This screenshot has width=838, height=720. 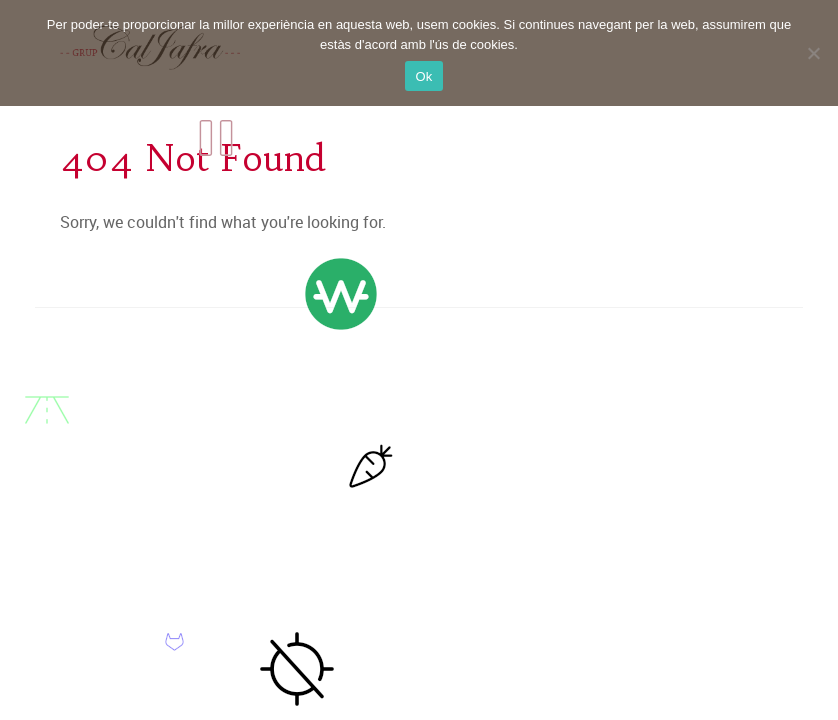 I want to click on open gitlab repository, so click(x=174, y=641).